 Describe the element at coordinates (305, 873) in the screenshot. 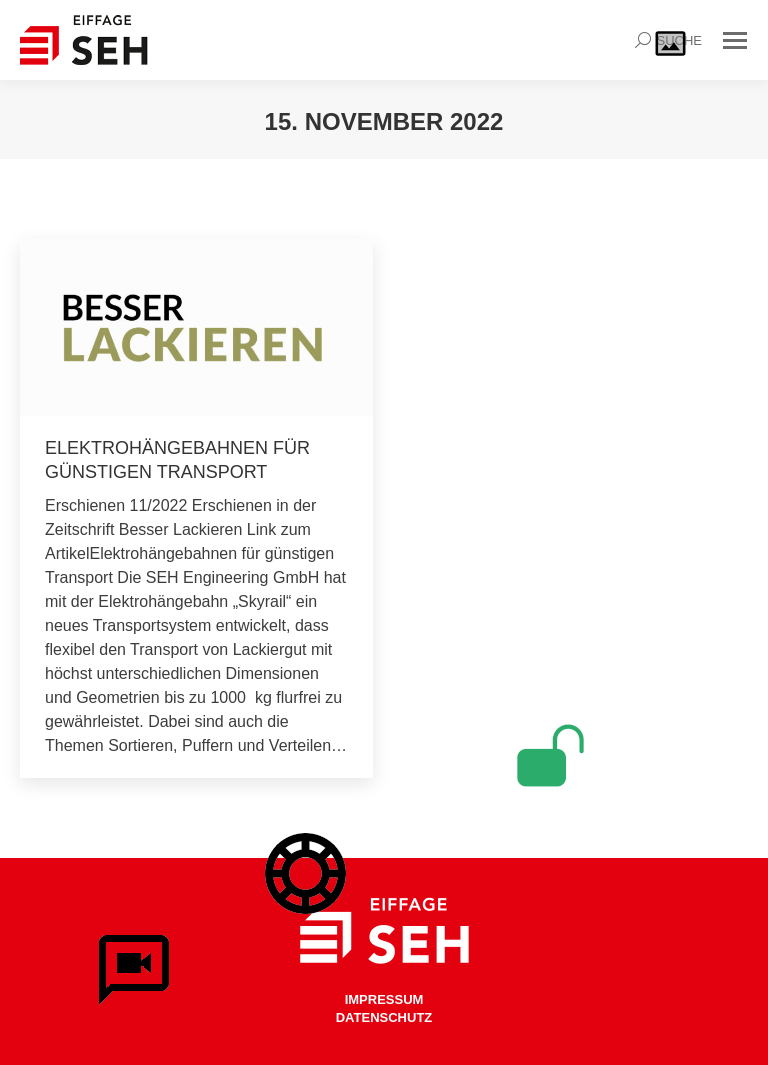

I see `access casino or gambling games` at that location.